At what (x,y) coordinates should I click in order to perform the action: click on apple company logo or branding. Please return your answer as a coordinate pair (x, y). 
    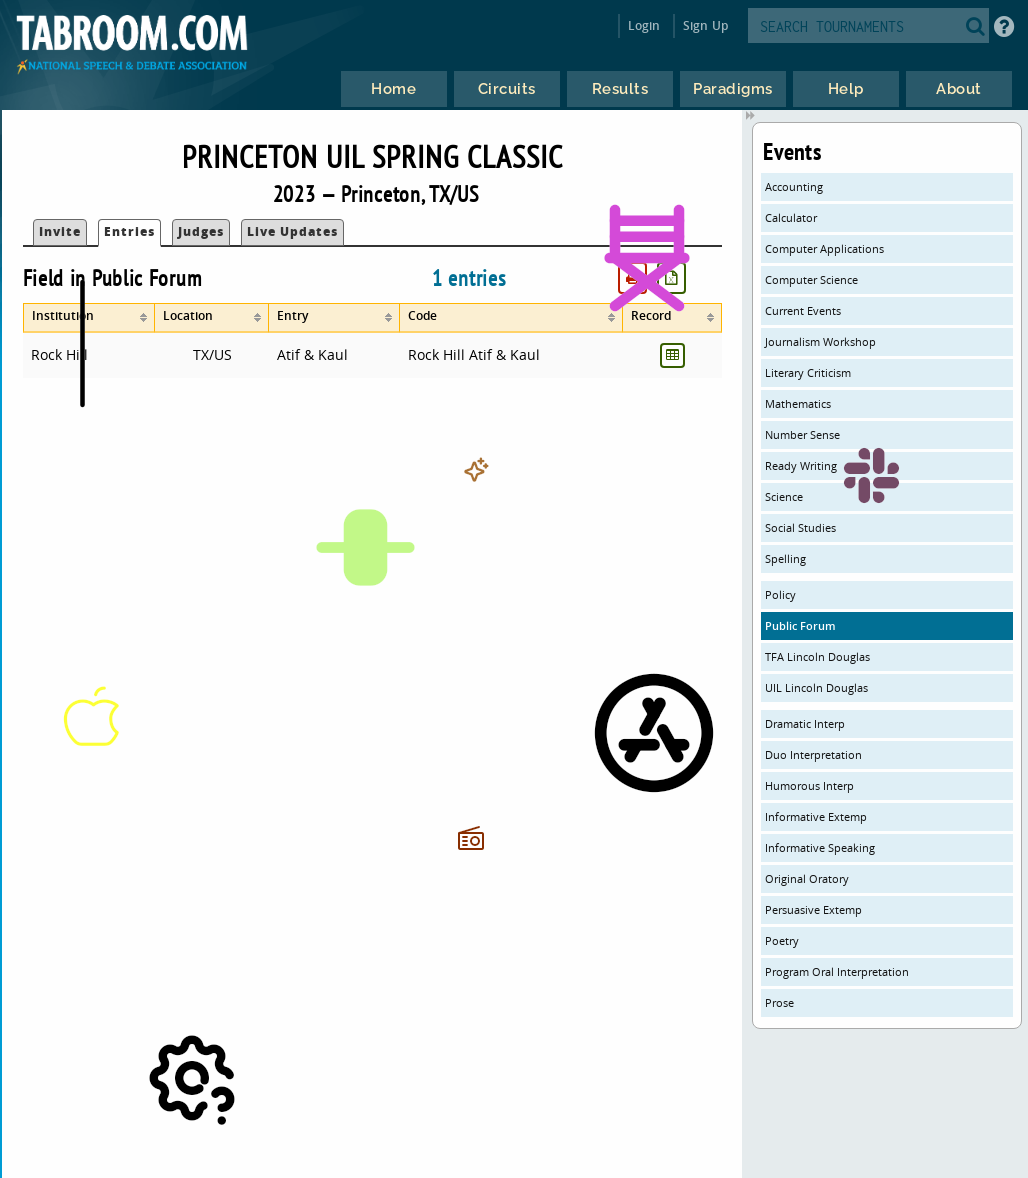
    Looking at the image, I should click on (93, 720).